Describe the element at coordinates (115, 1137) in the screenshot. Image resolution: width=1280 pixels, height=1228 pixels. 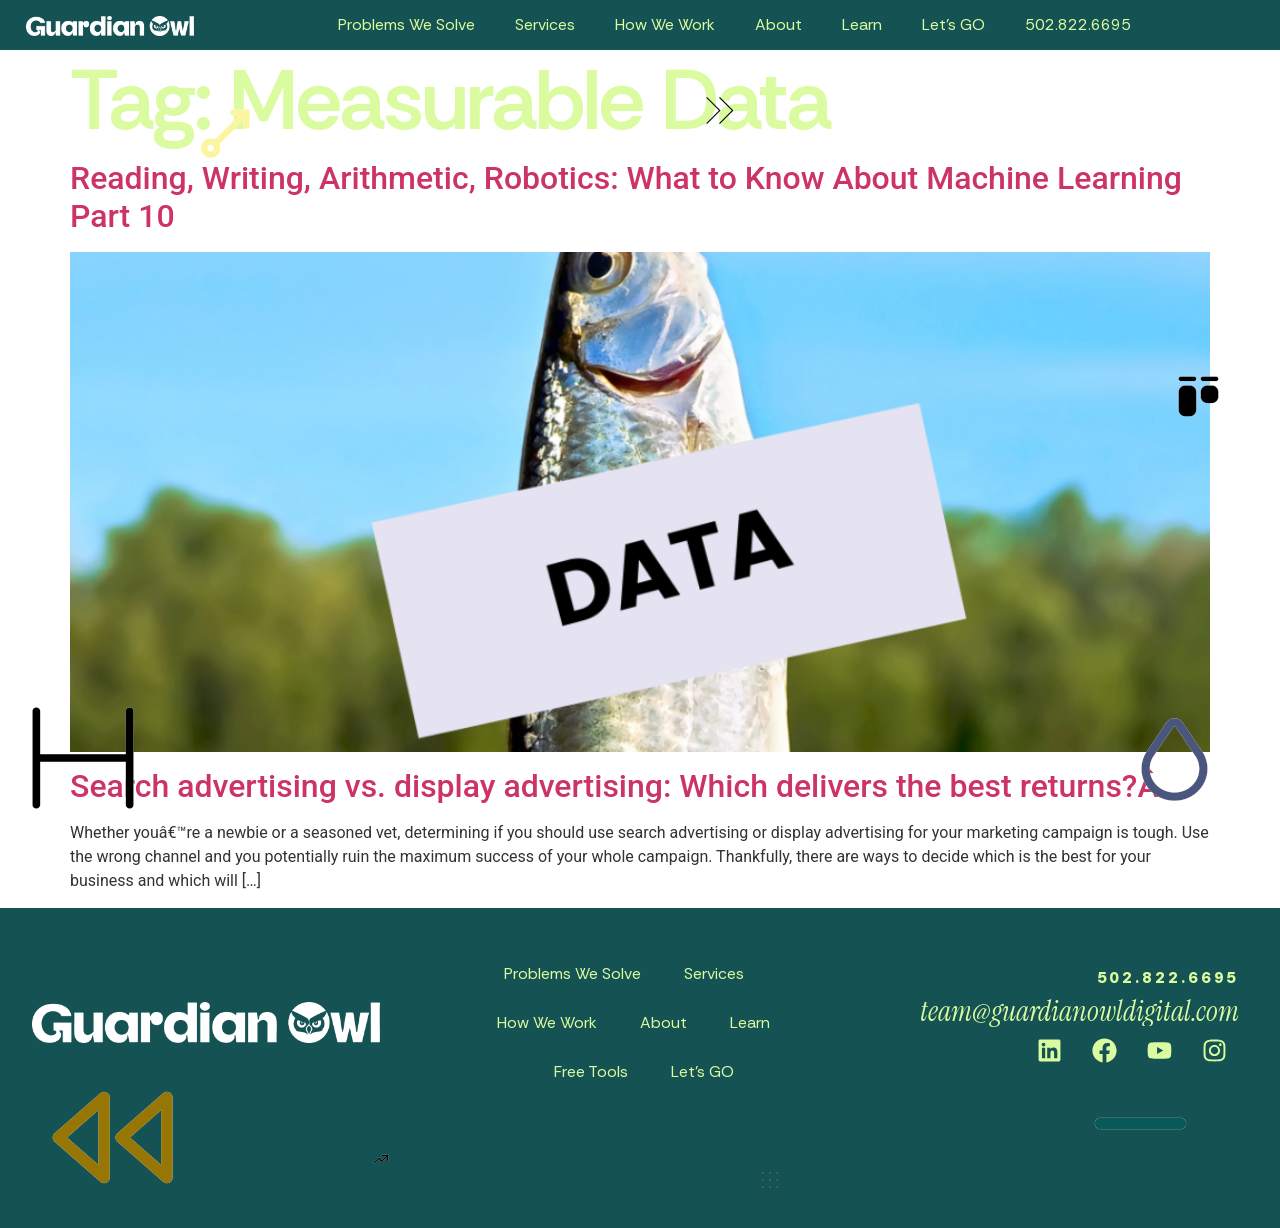
I see `skip to previous track` at that location.